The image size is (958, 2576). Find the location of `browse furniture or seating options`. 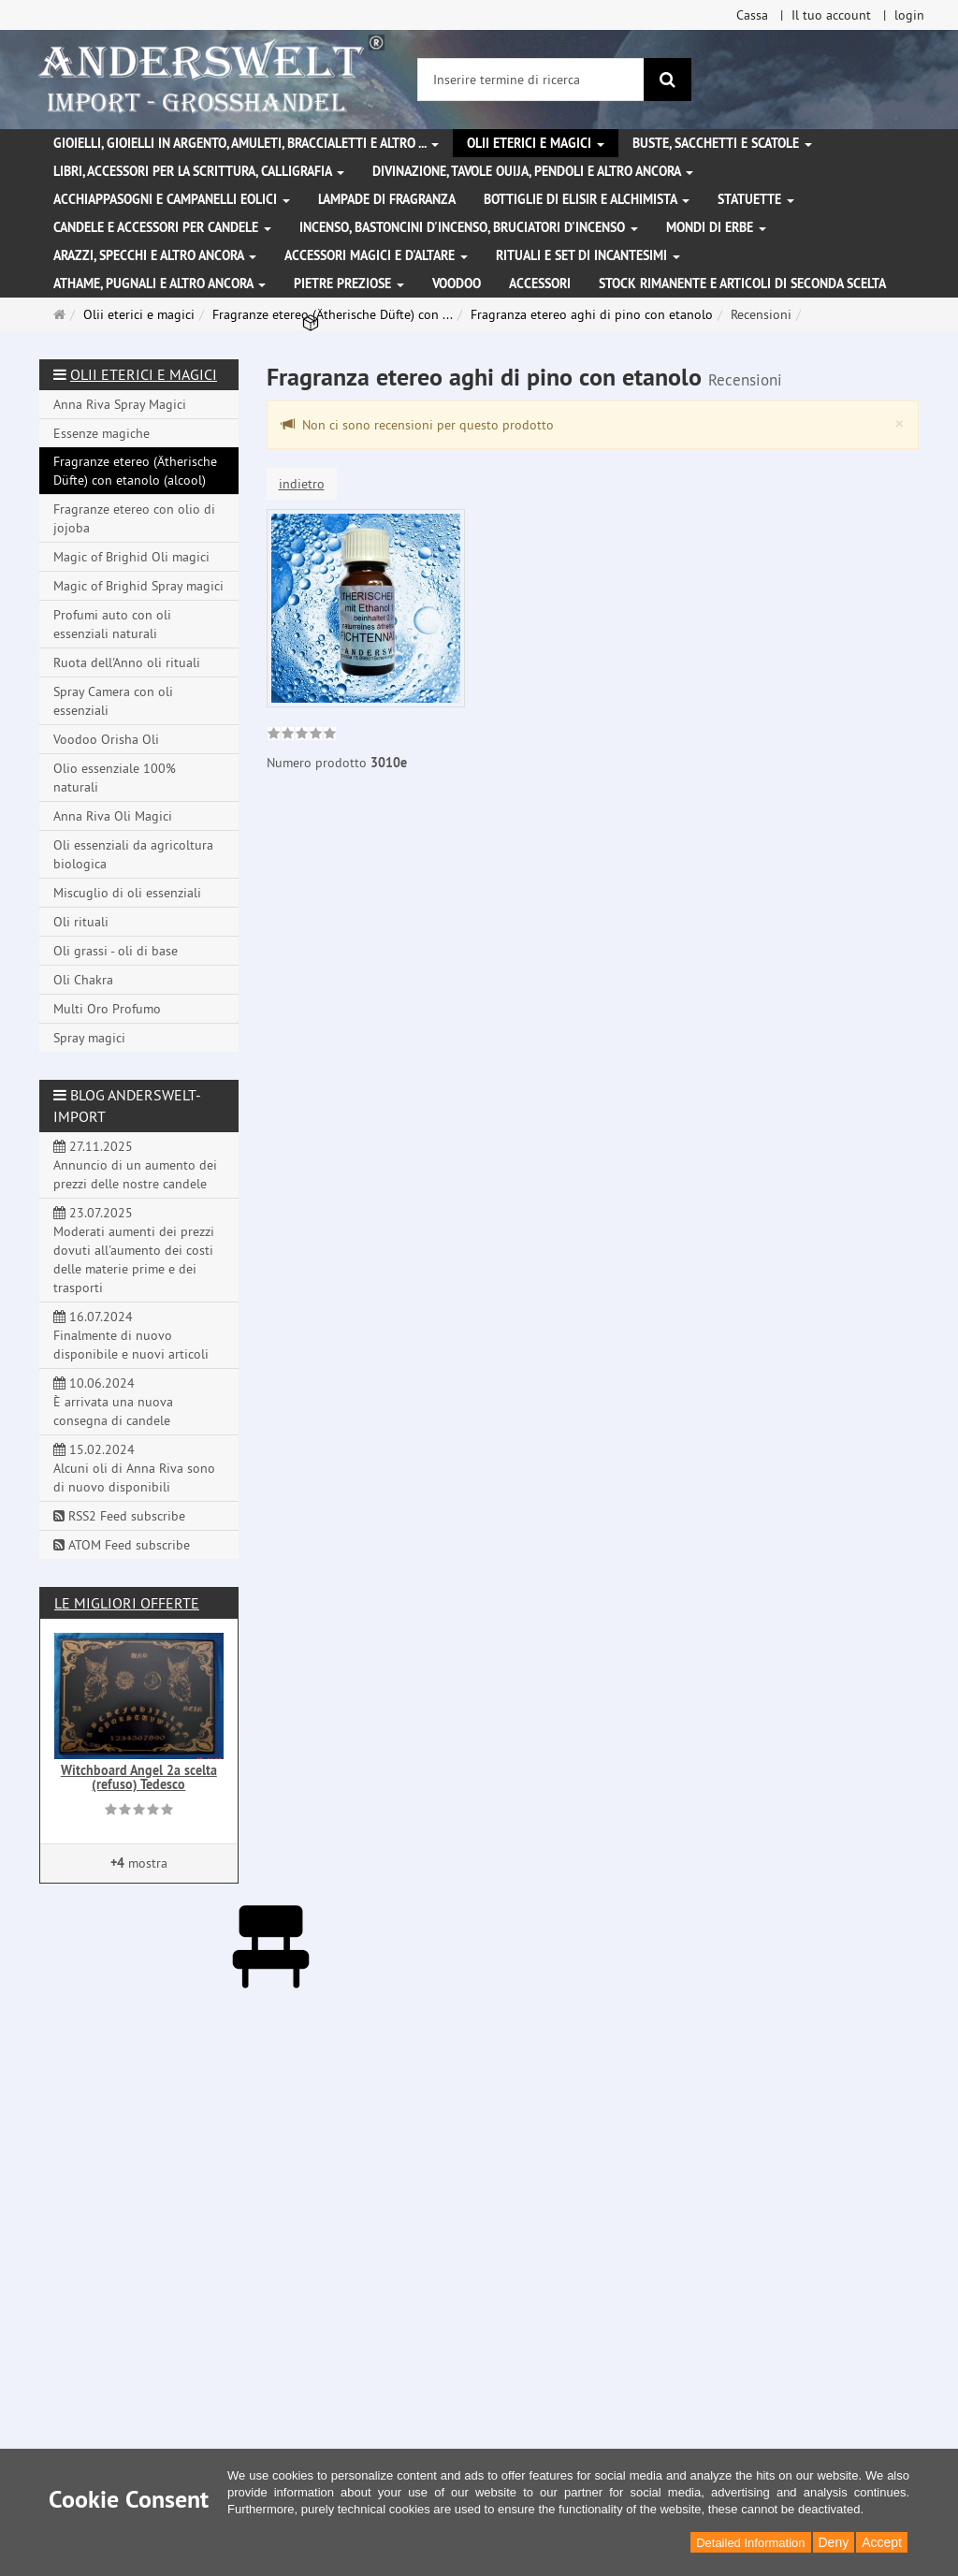

browse furniture or seating options is located at coordinates (270, 1946).